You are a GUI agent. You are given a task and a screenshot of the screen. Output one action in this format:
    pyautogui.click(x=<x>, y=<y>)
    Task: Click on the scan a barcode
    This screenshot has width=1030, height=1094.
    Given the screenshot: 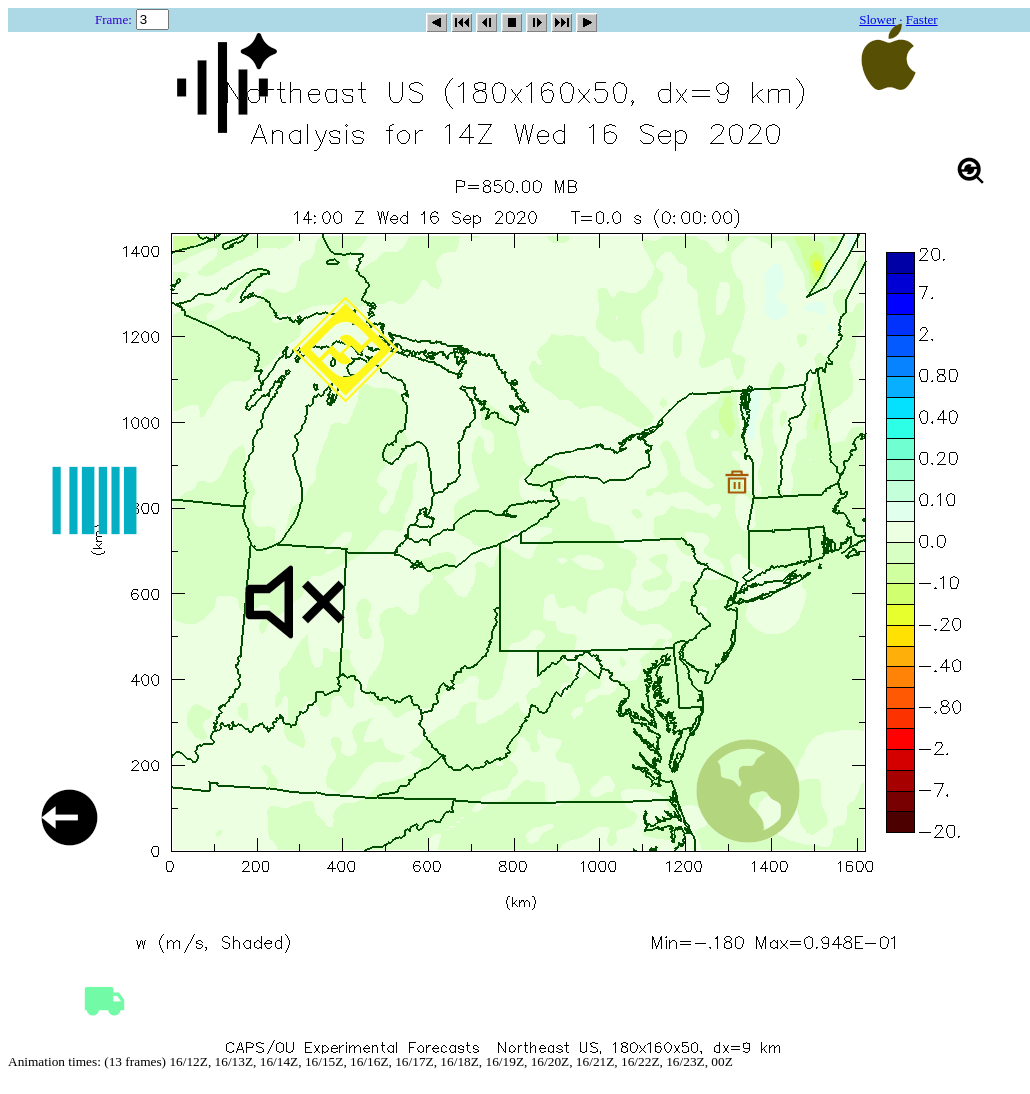 What is the action you would take?
    pyautogui.click(x=94, y=500)
    